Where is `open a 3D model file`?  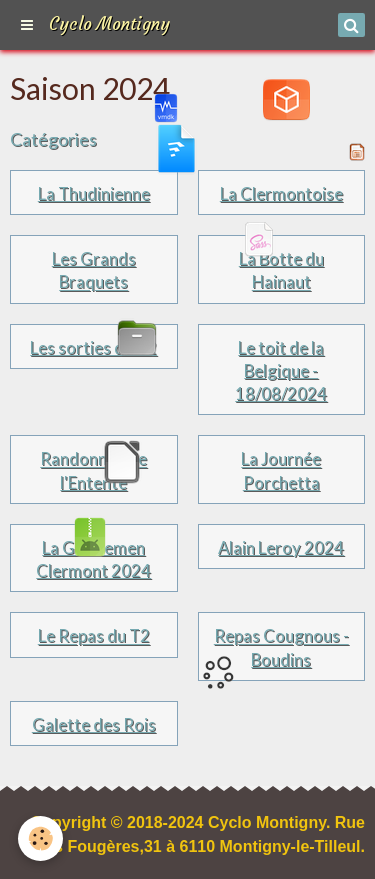 open a 3D model file is located at coordinates (286, 98).